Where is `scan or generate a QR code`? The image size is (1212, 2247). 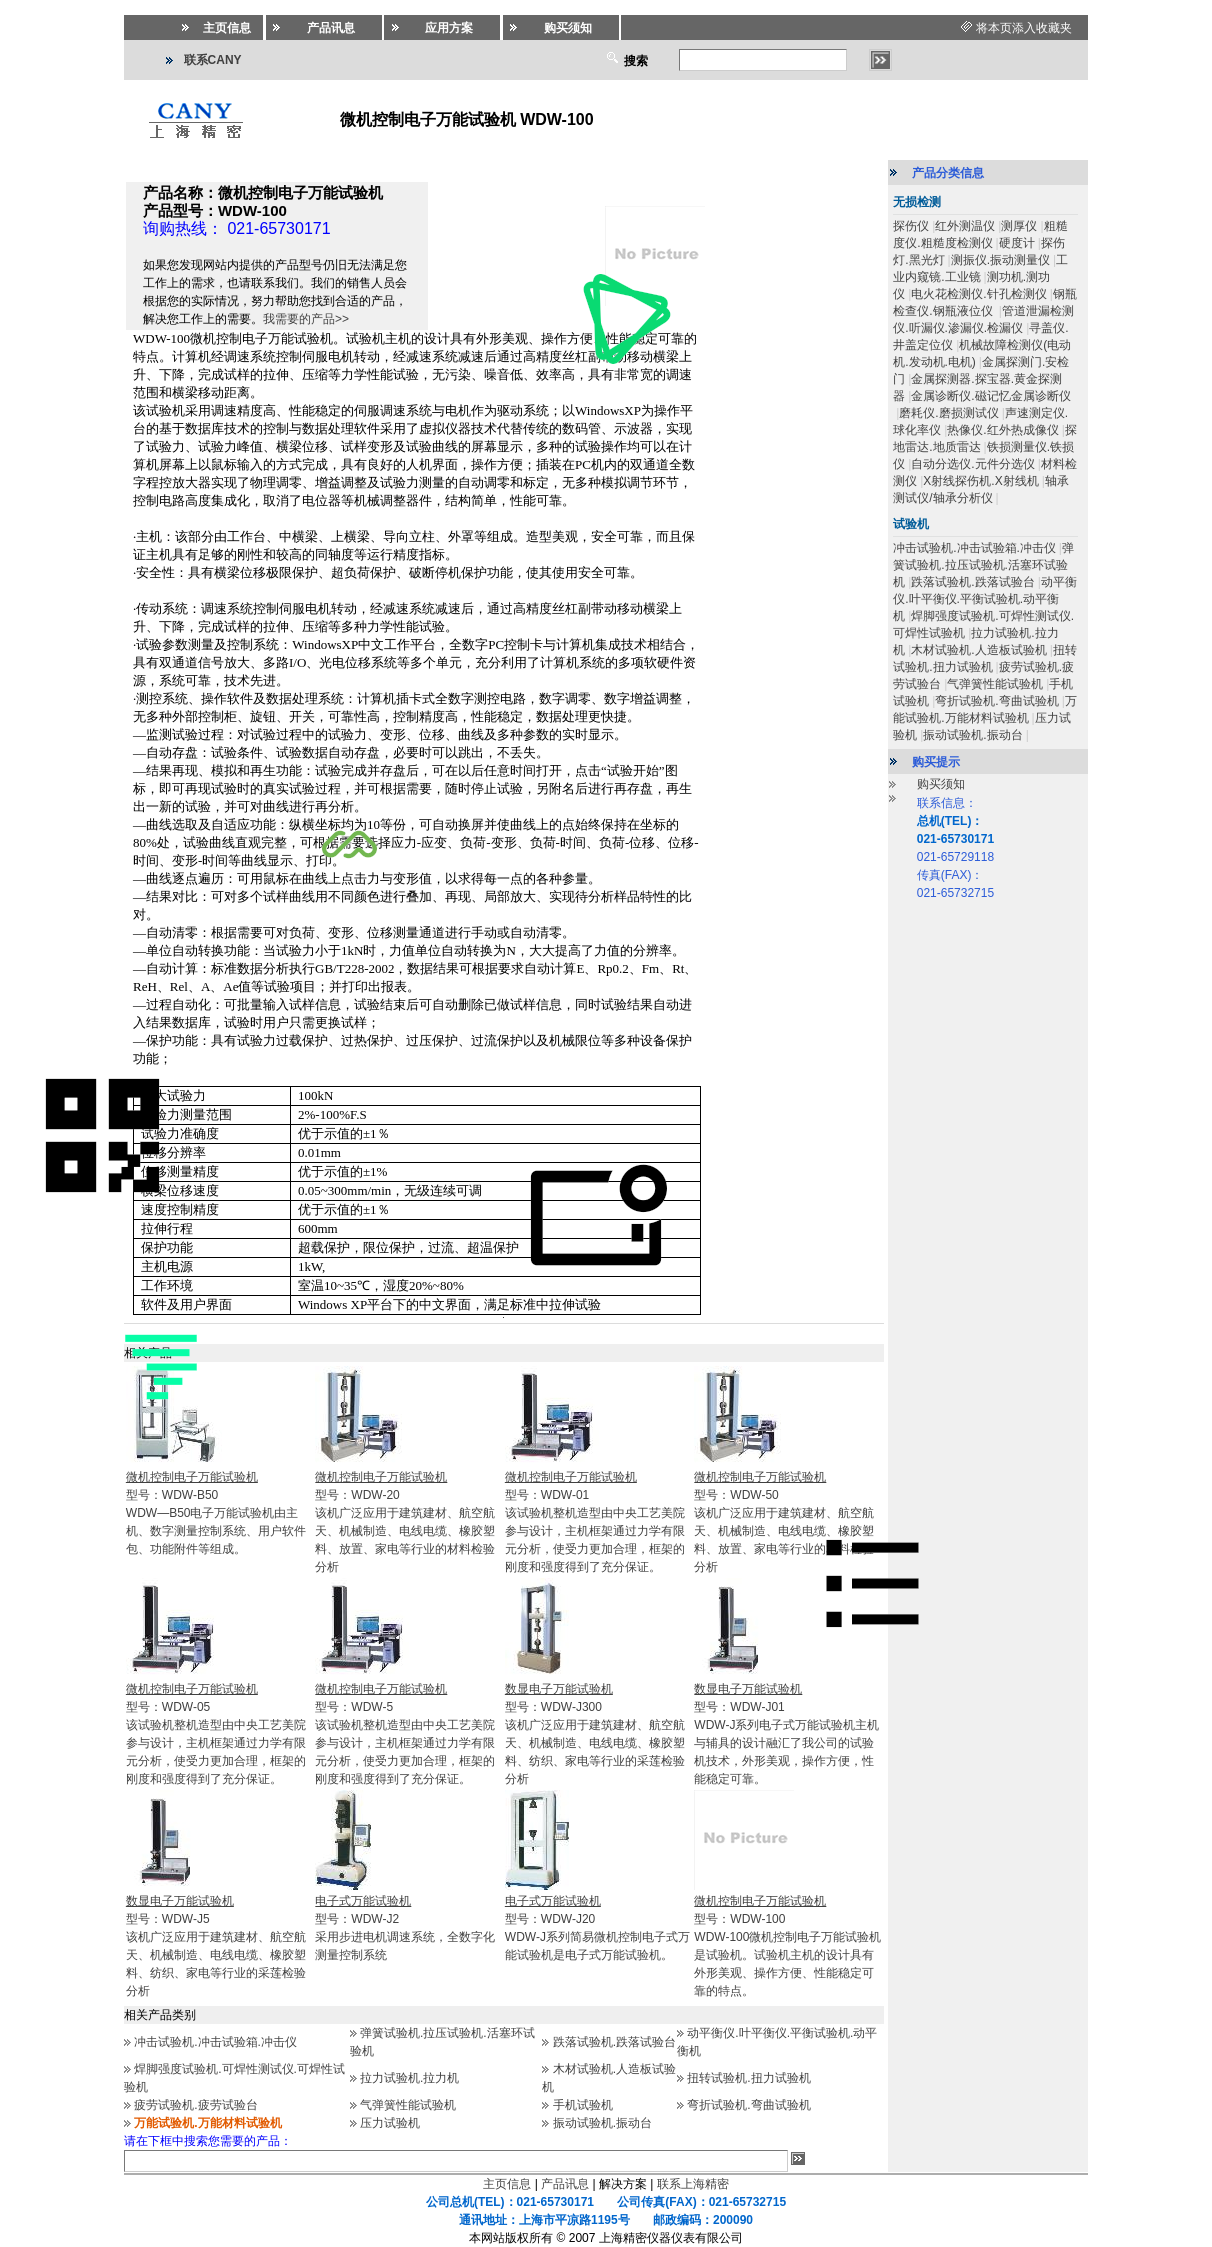 scan or generate a QR code is located at coordinates (102, 1135).